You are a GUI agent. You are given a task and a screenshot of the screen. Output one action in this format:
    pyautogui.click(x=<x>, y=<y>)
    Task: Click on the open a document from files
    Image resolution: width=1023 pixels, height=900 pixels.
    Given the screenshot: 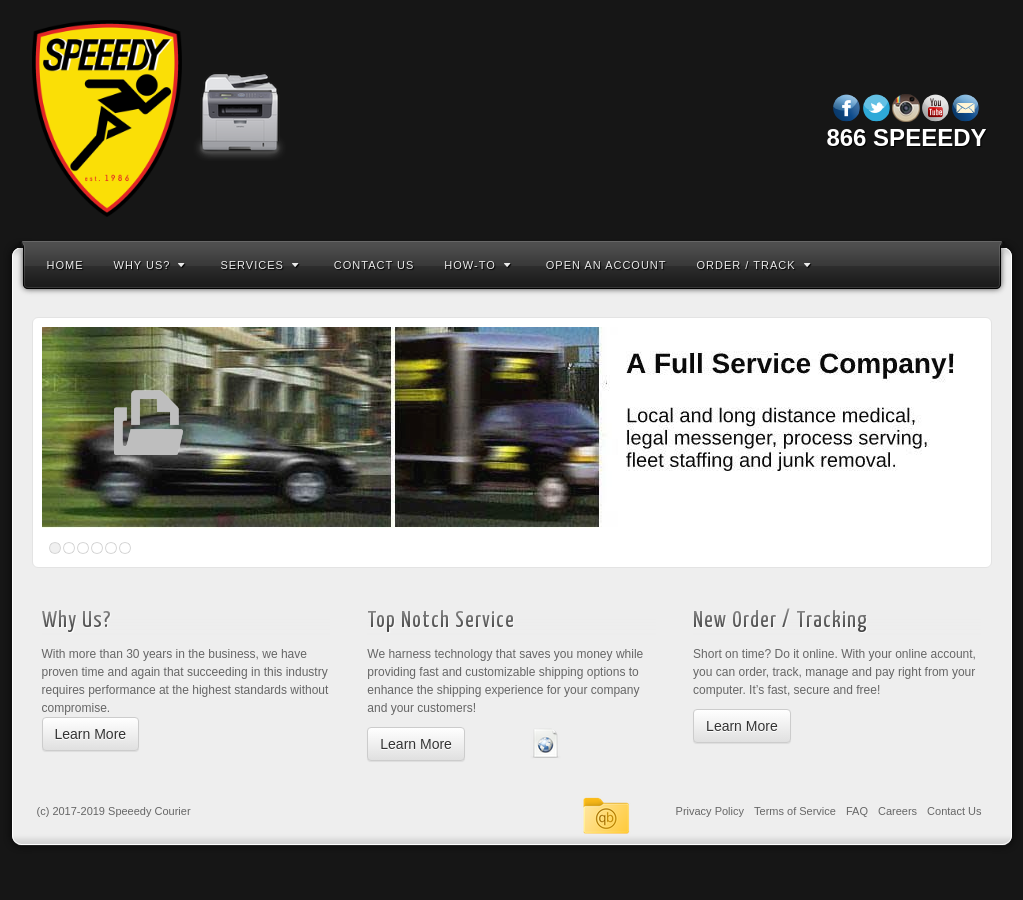 What is the action you would take?
    pyautogui.click(x=148, y=420)
    